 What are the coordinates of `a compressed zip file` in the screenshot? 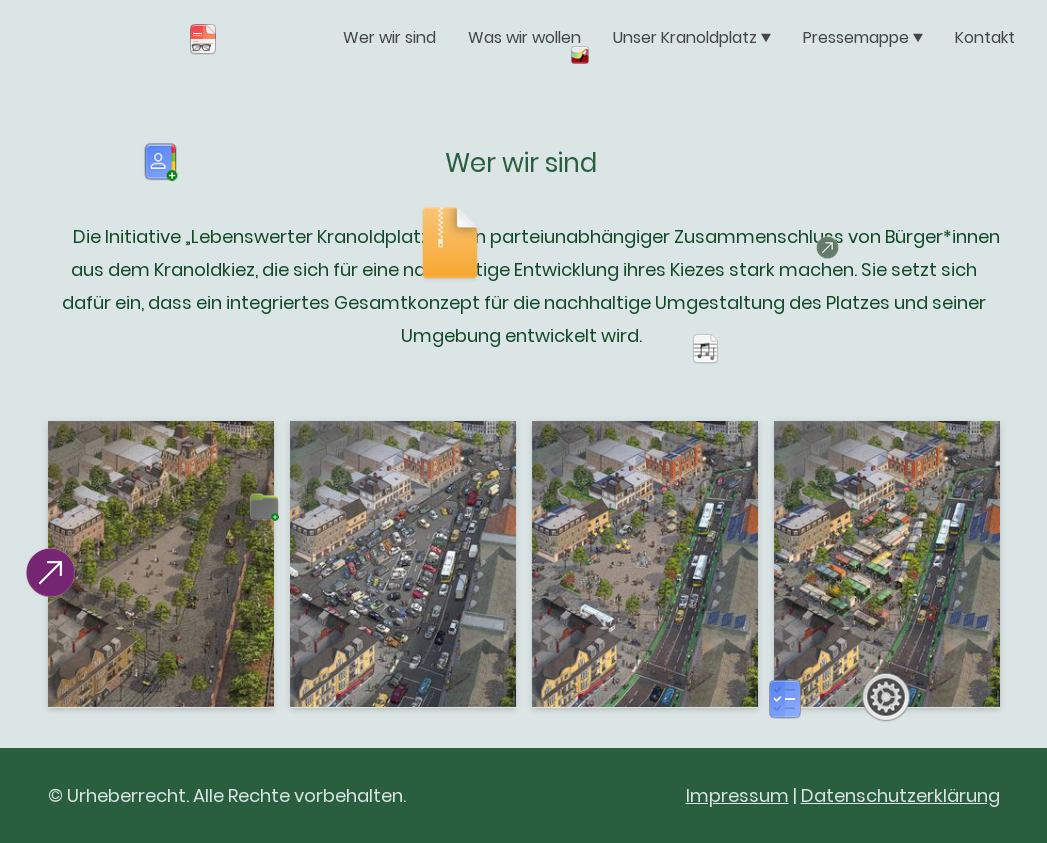 It's located at (450, 244).